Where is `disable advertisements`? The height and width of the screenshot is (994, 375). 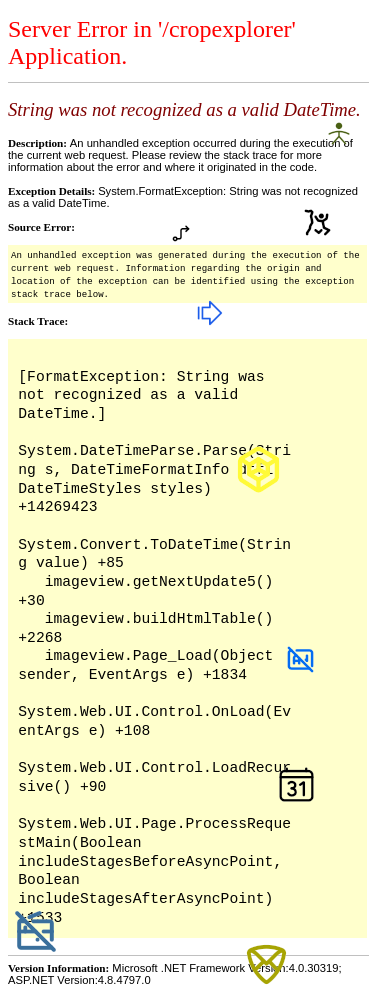
disable advertisements is located at coordinates (300, 659).